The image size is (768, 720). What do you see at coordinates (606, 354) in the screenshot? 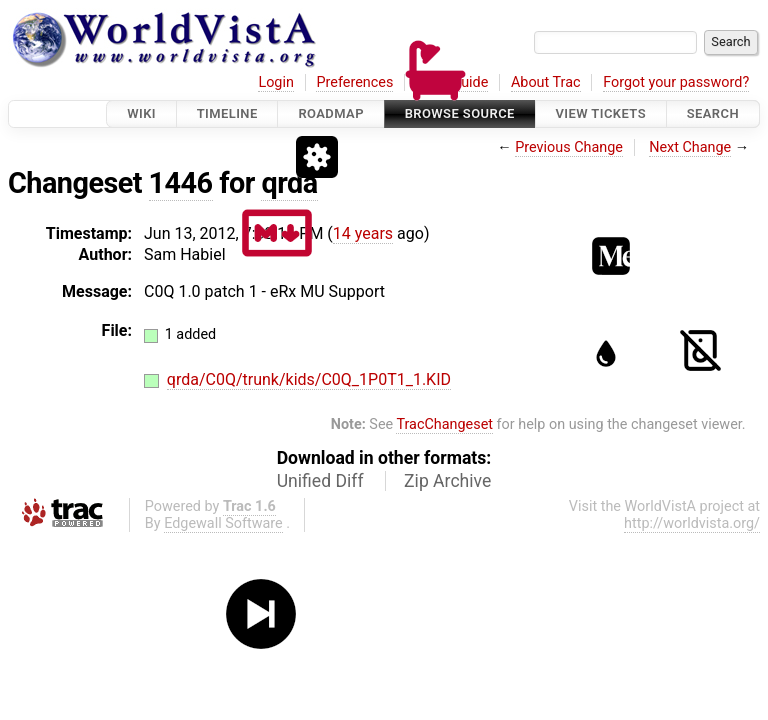
I see `adjust color or tint settings` at bounding box center [606, 354].